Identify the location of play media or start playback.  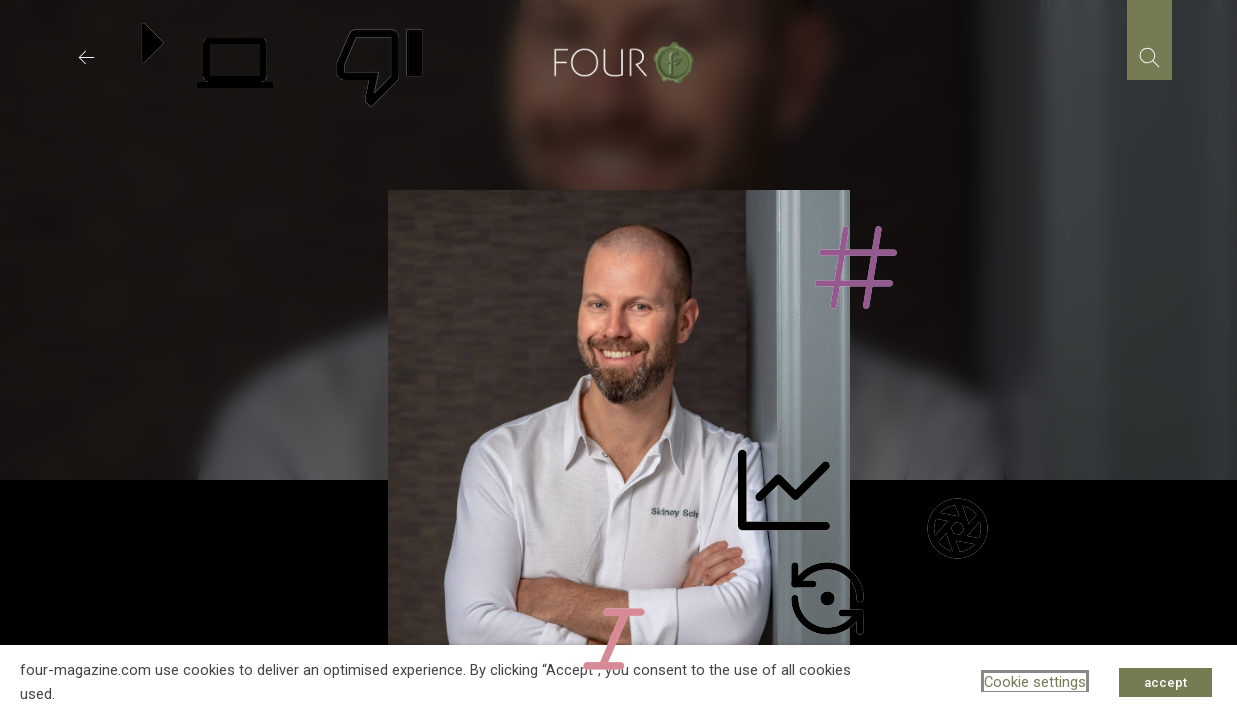
(153, 43).